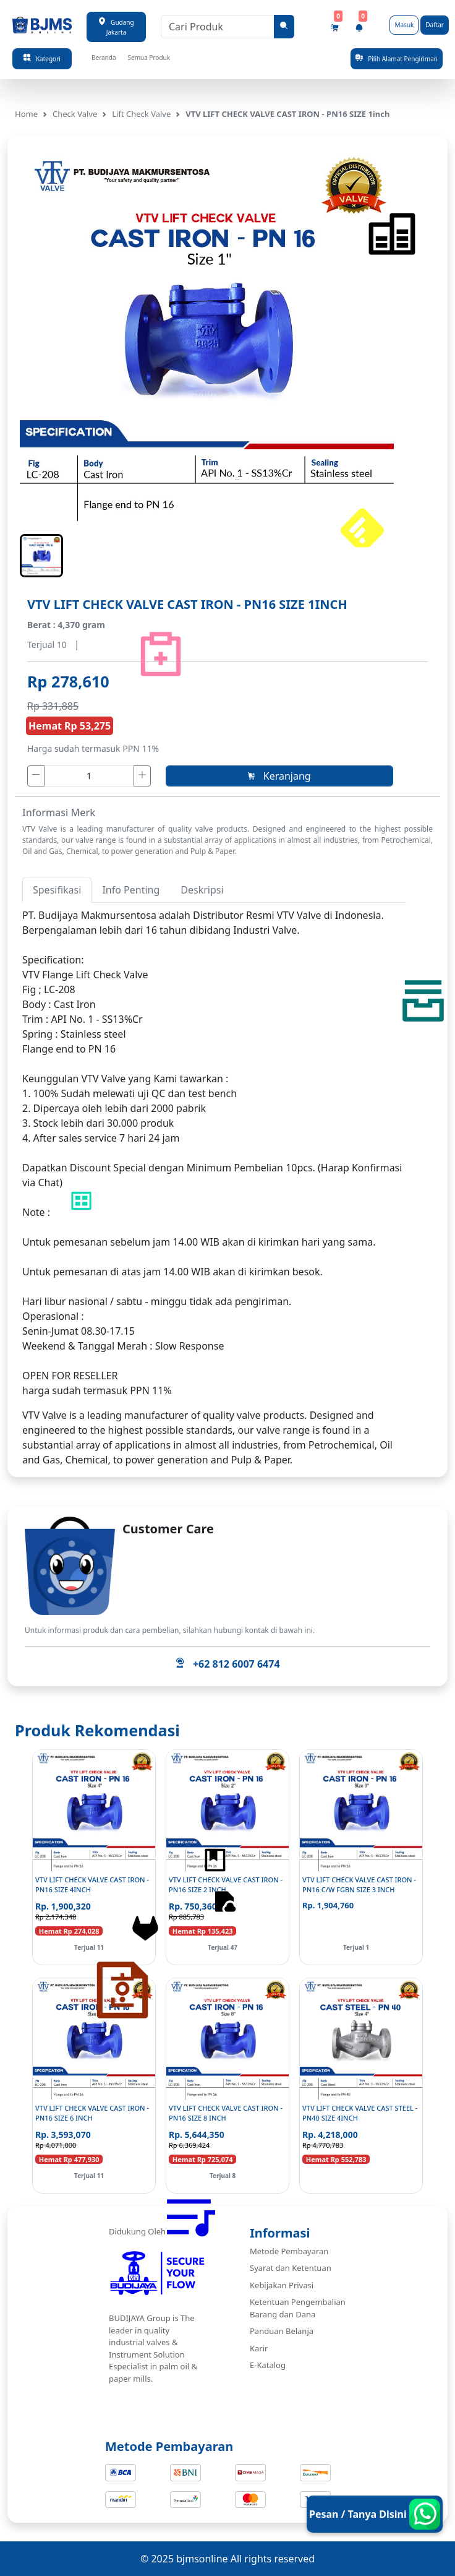  Describe the element at coordinates (81, 1200) in the screenshot. I see `switch to gallery view` at that location.